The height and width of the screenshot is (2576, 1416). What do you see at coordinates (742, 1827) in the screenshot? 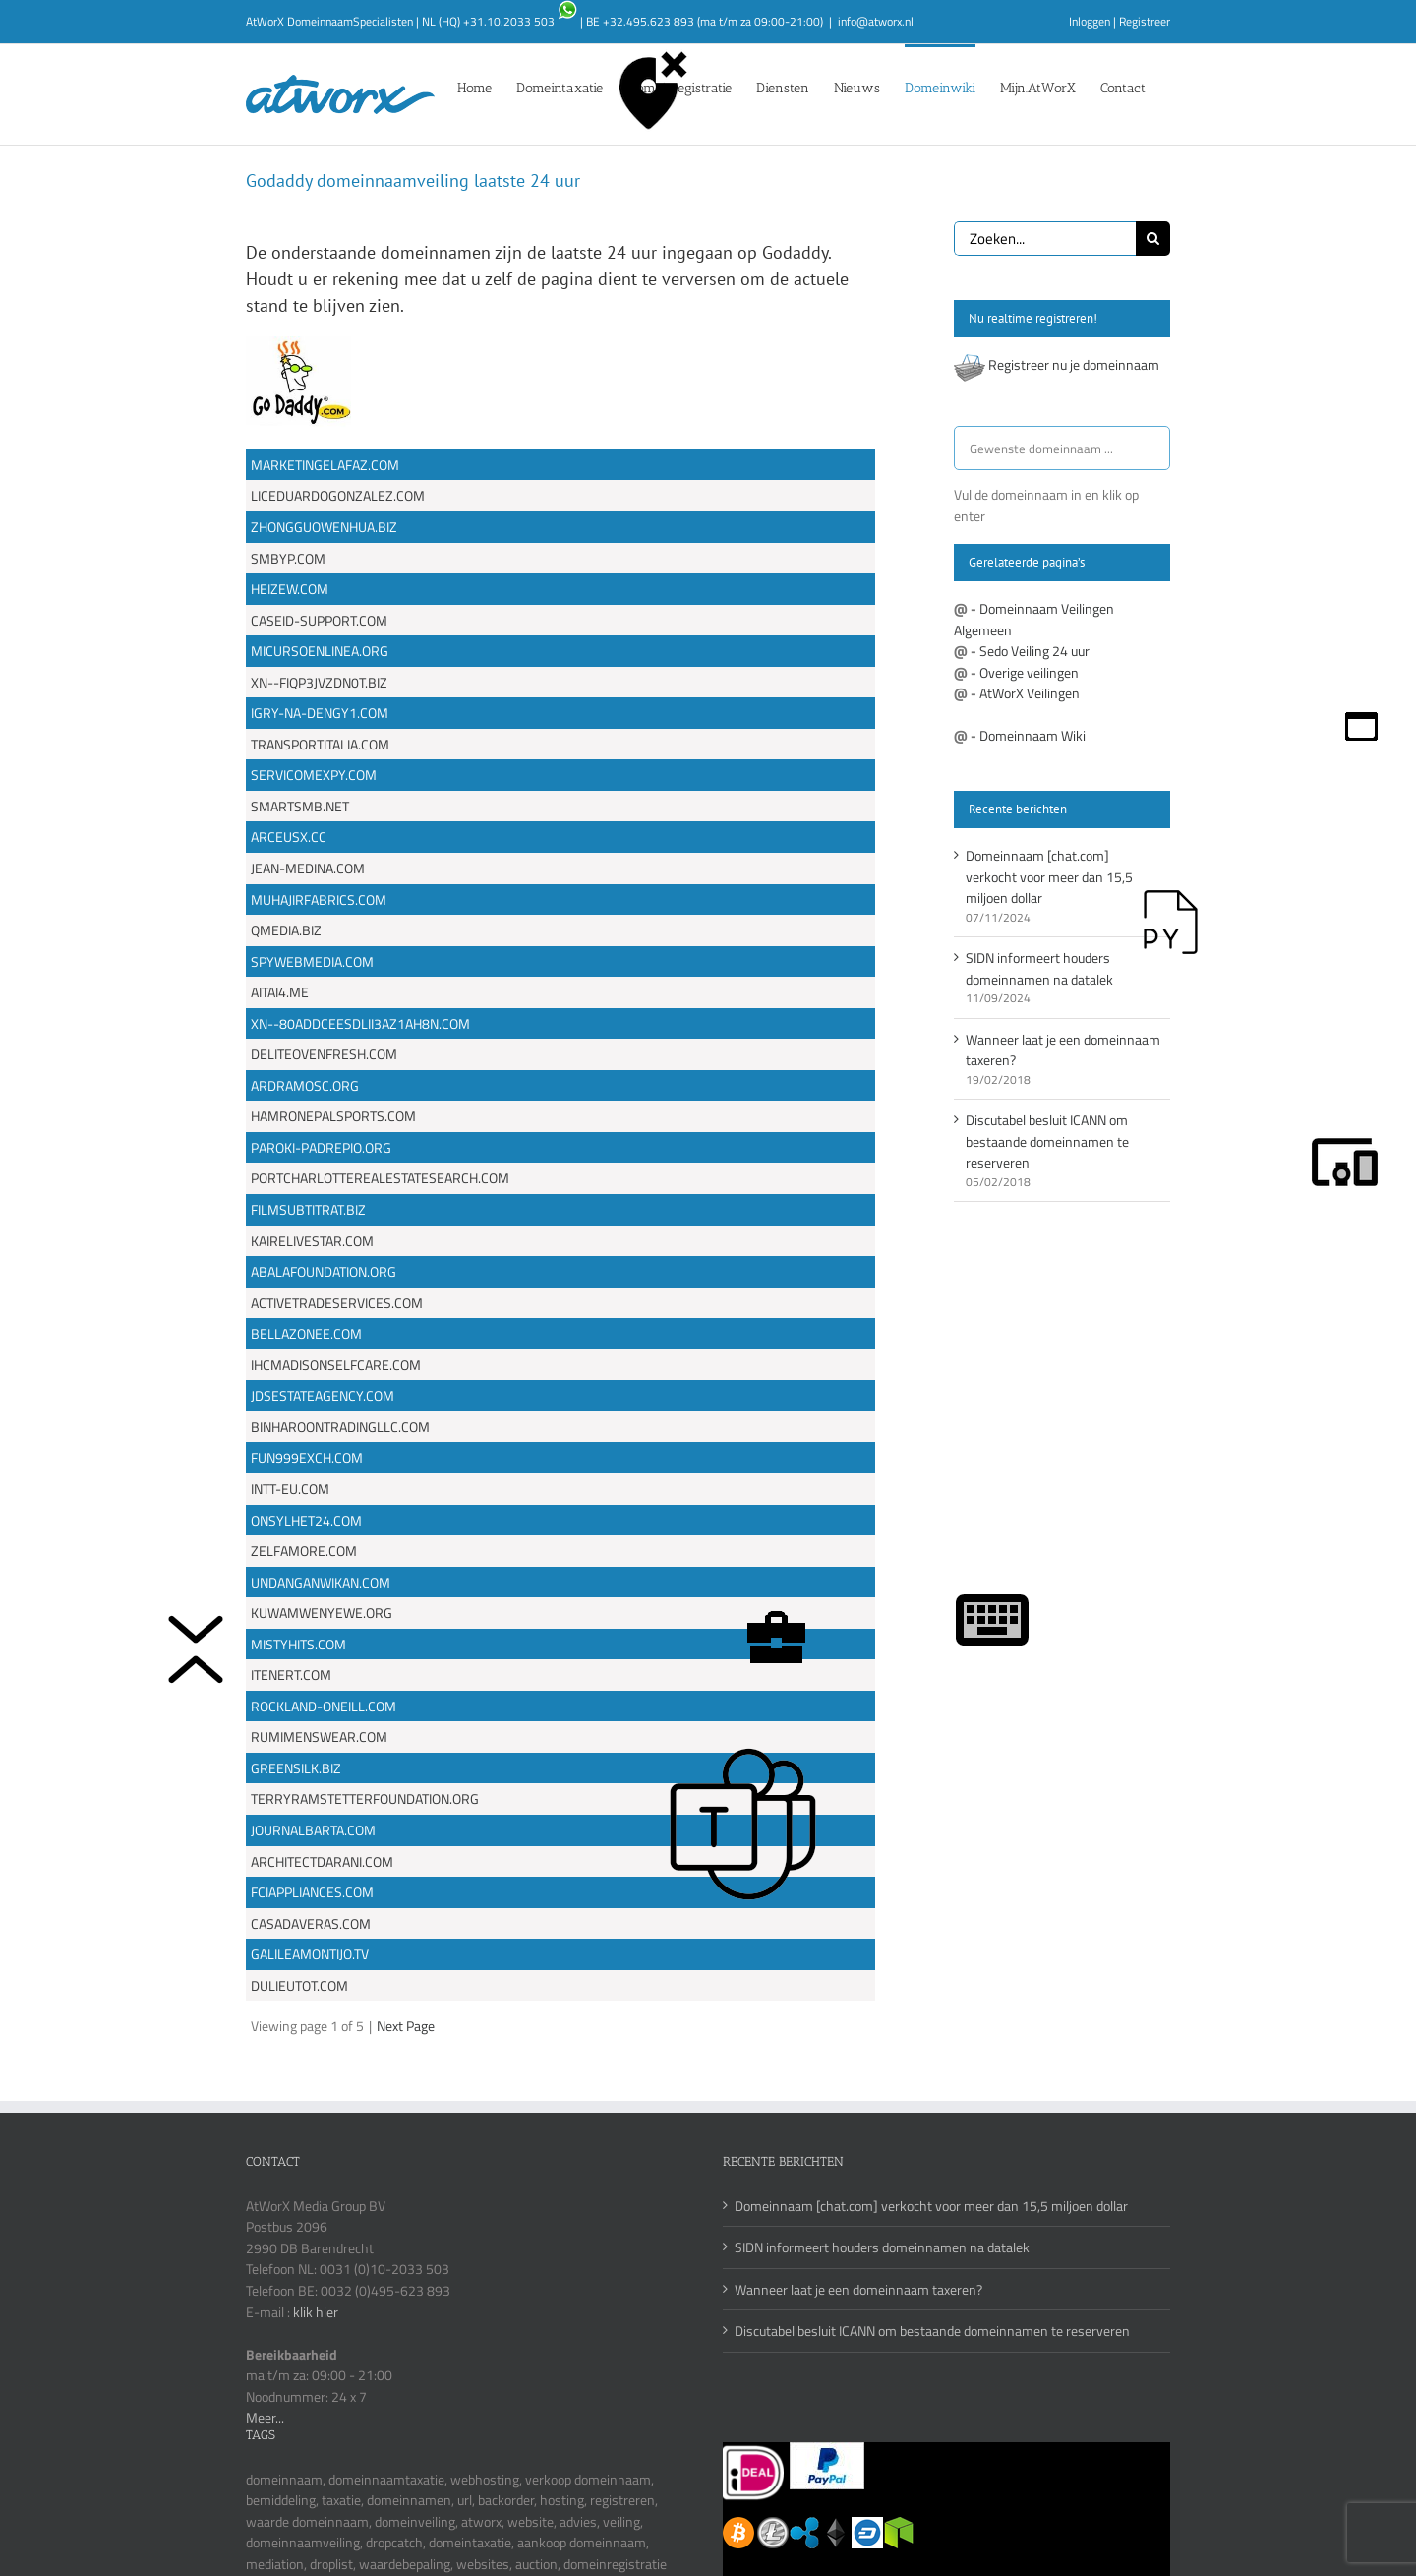
I see `open Microsoft Teams` at bounding box center [742, 1827].